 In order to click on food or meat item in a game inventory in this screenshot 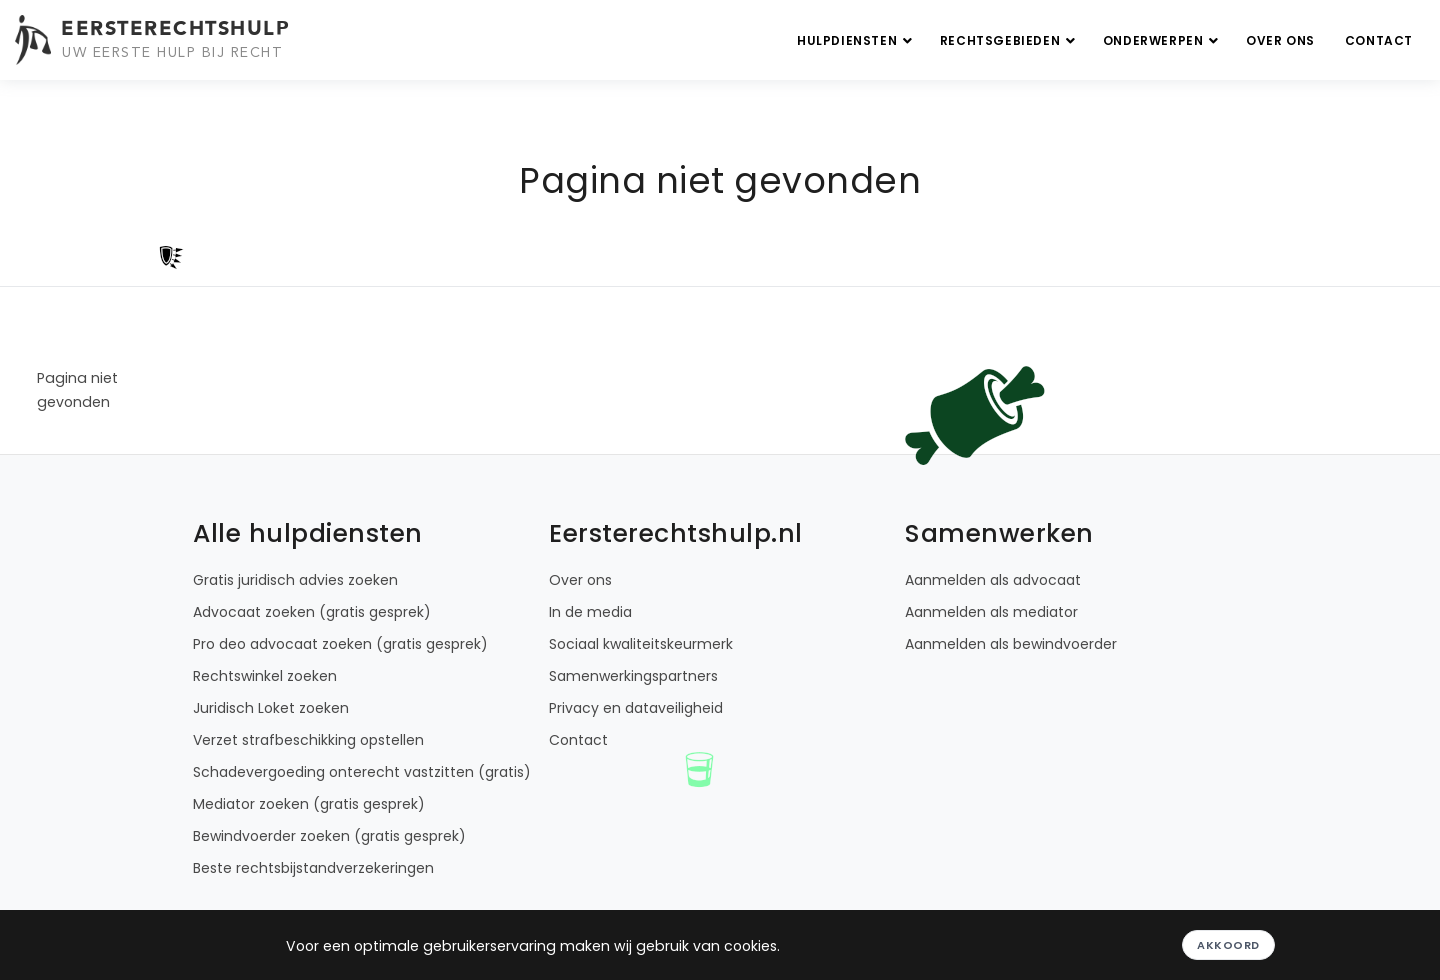, I will do `click(973, 411)`.